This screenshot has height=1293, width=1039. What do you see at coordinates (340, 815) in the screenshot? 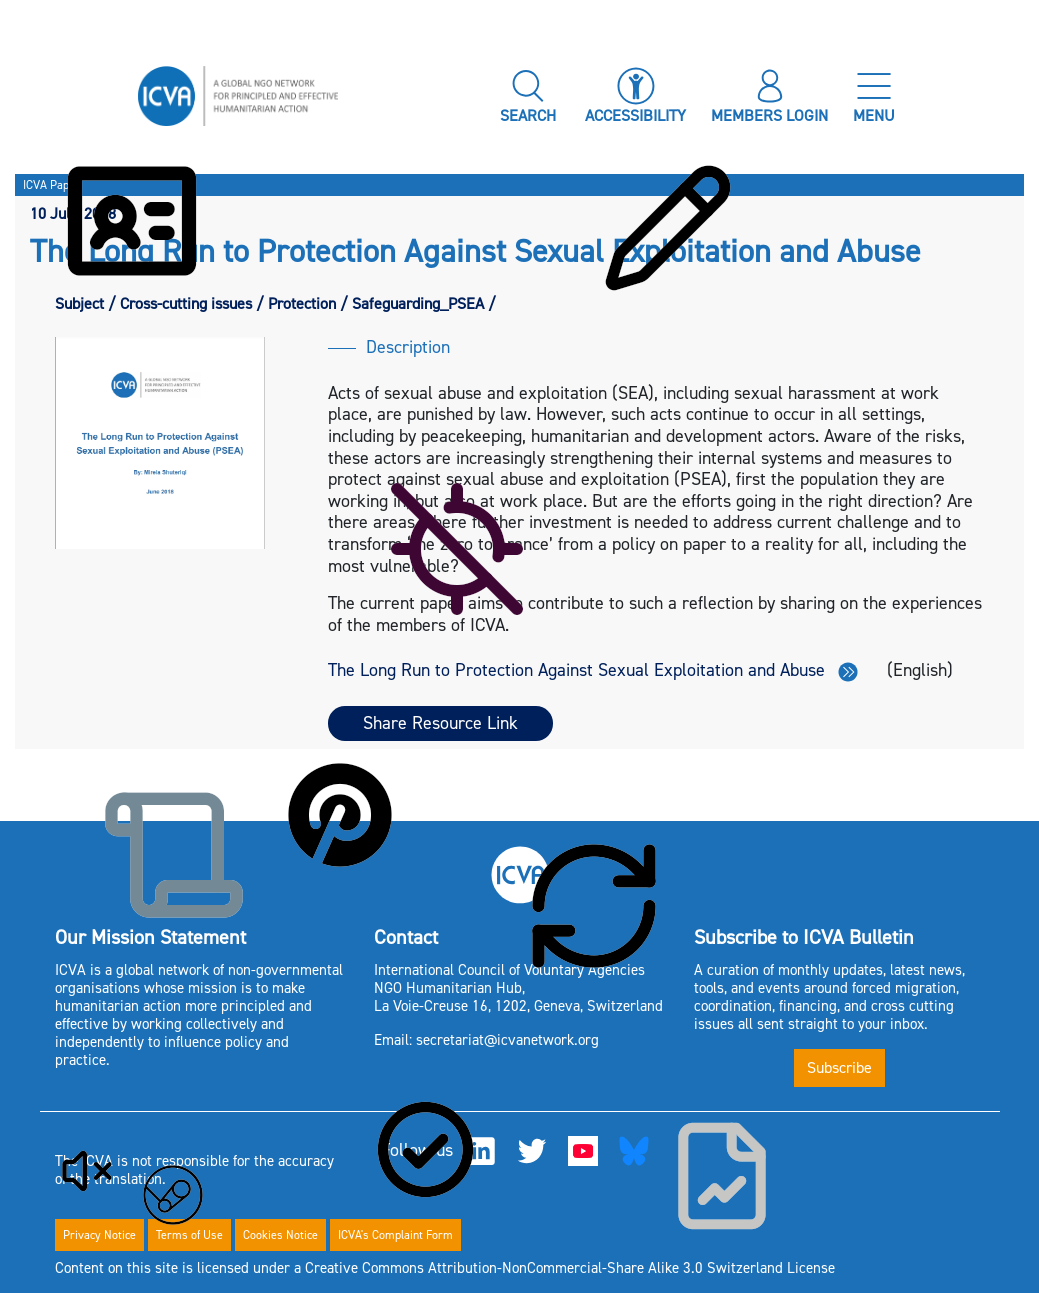
I see `open Pinterest app` at bounding box center [340, 815].